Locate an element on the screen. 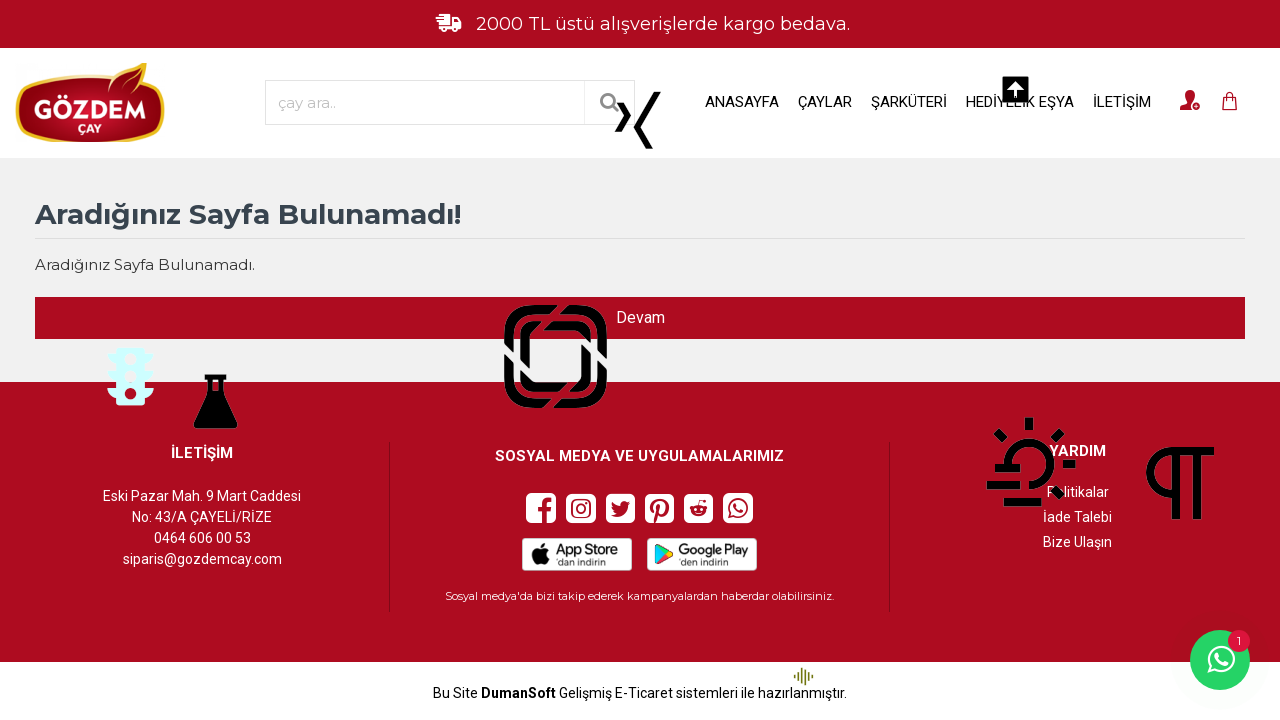 The image size is (1280, 720). insert a paragraph break is located at coordinates (1180, 481).